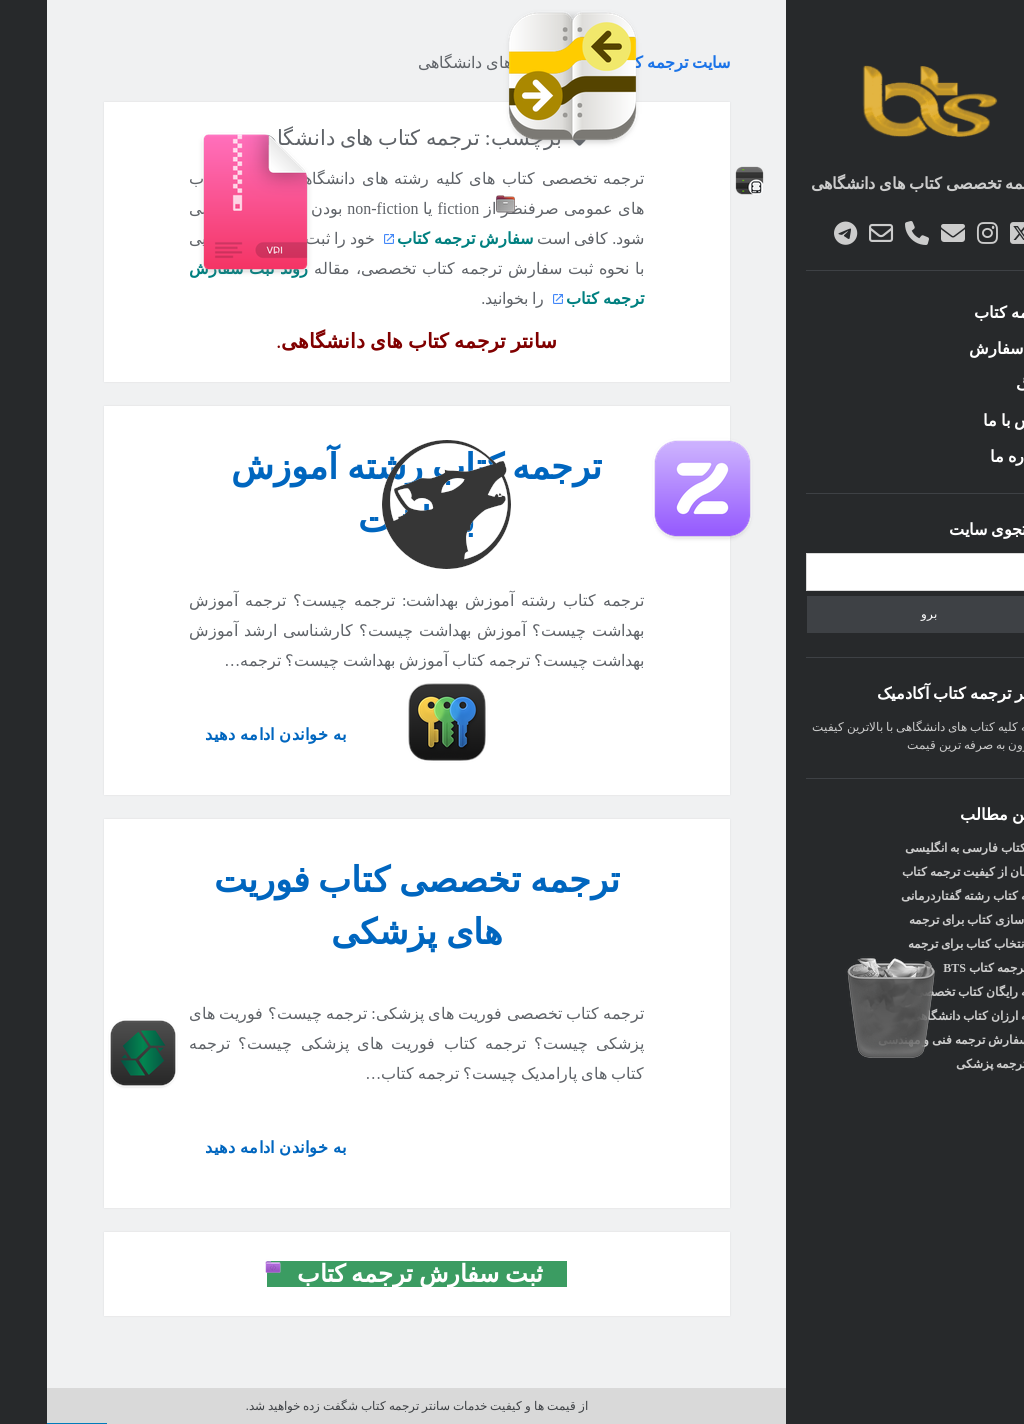 The width and height of the screenshot is (1024, 1424). I want to click on open zen browser (twilight theme), so click(702, 488).